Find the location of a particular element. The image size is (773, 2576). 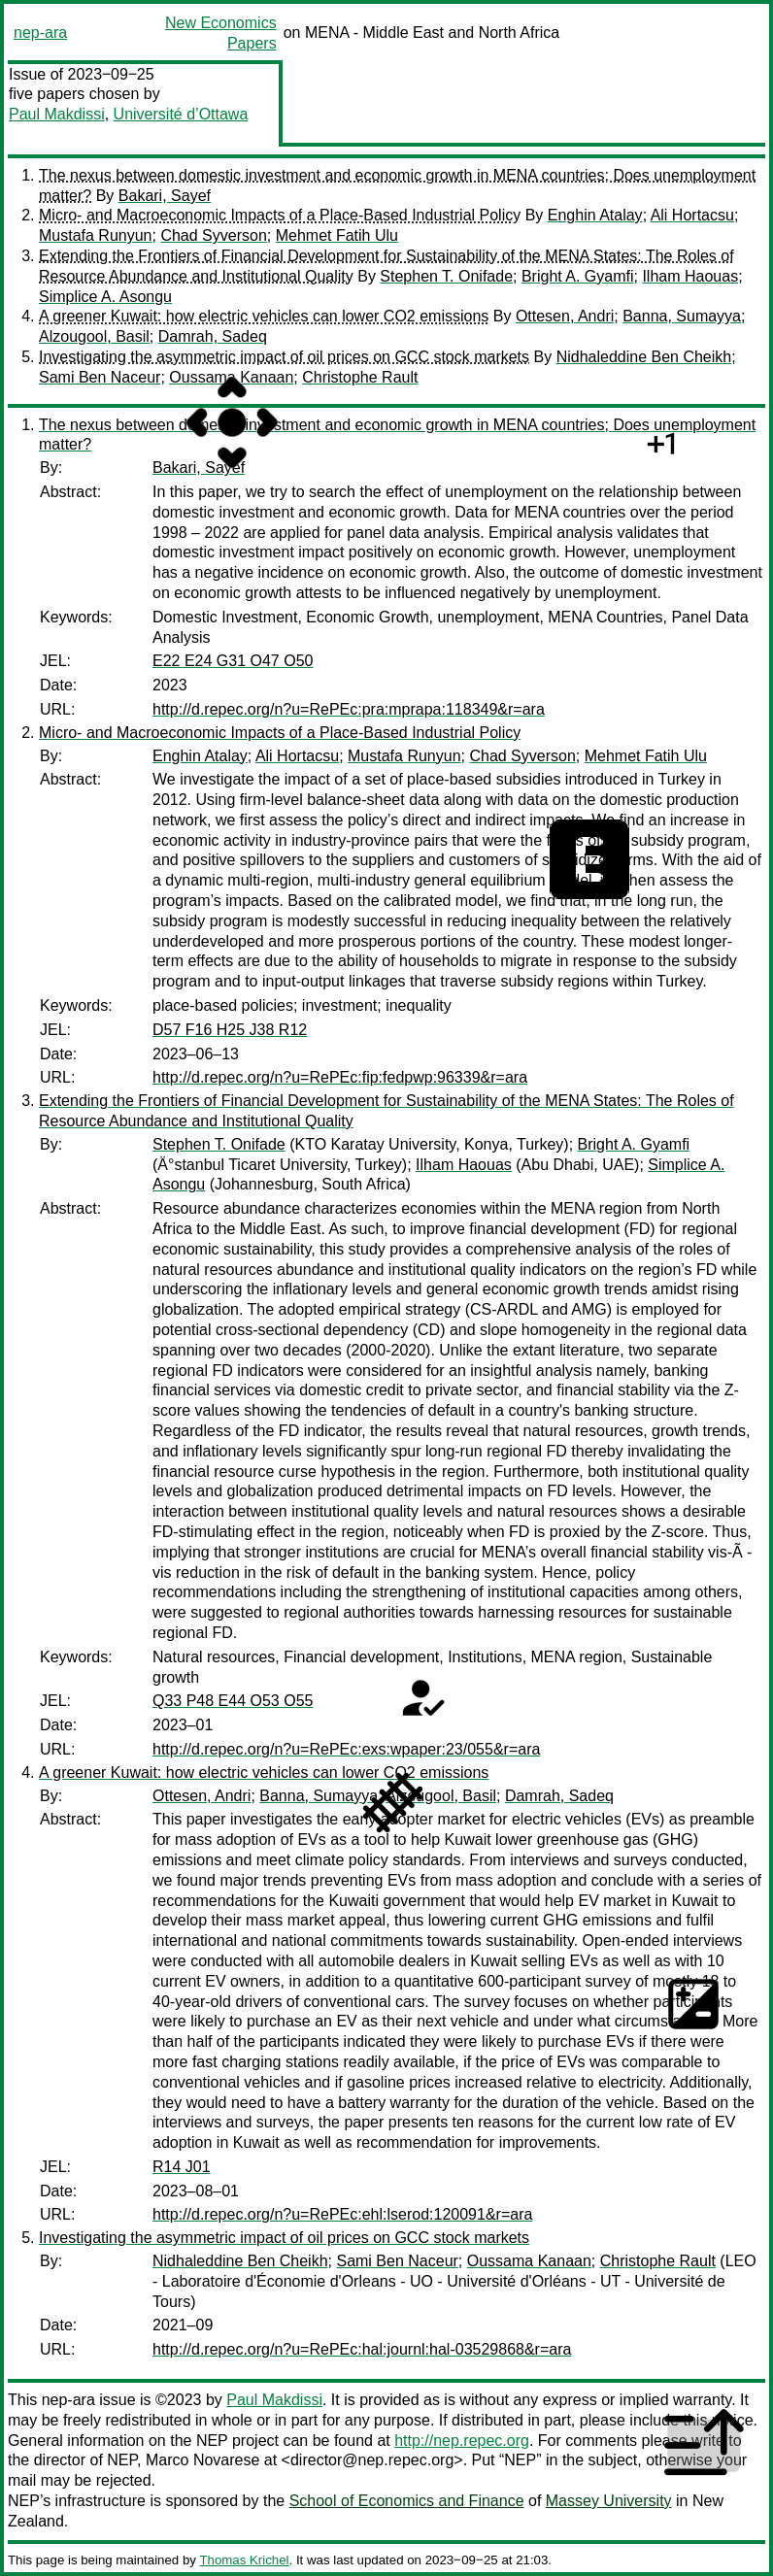

pan or move the camera view is located at coordinates (232, 422).